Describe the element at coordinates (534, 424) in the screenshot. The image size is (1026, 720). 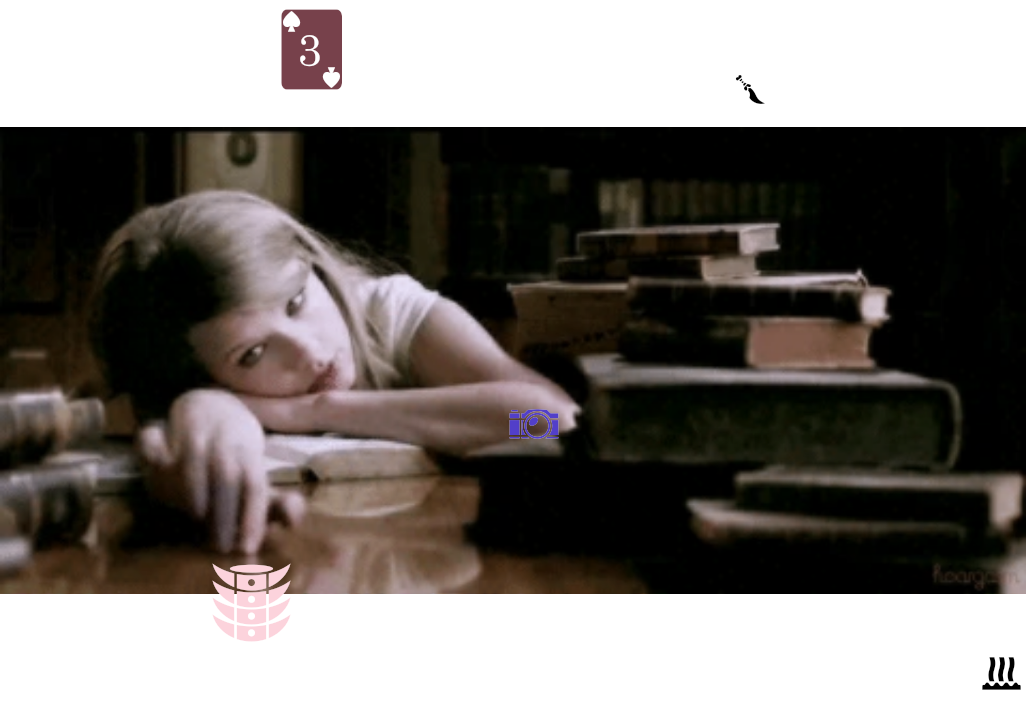
I see `take a photo` at that location.